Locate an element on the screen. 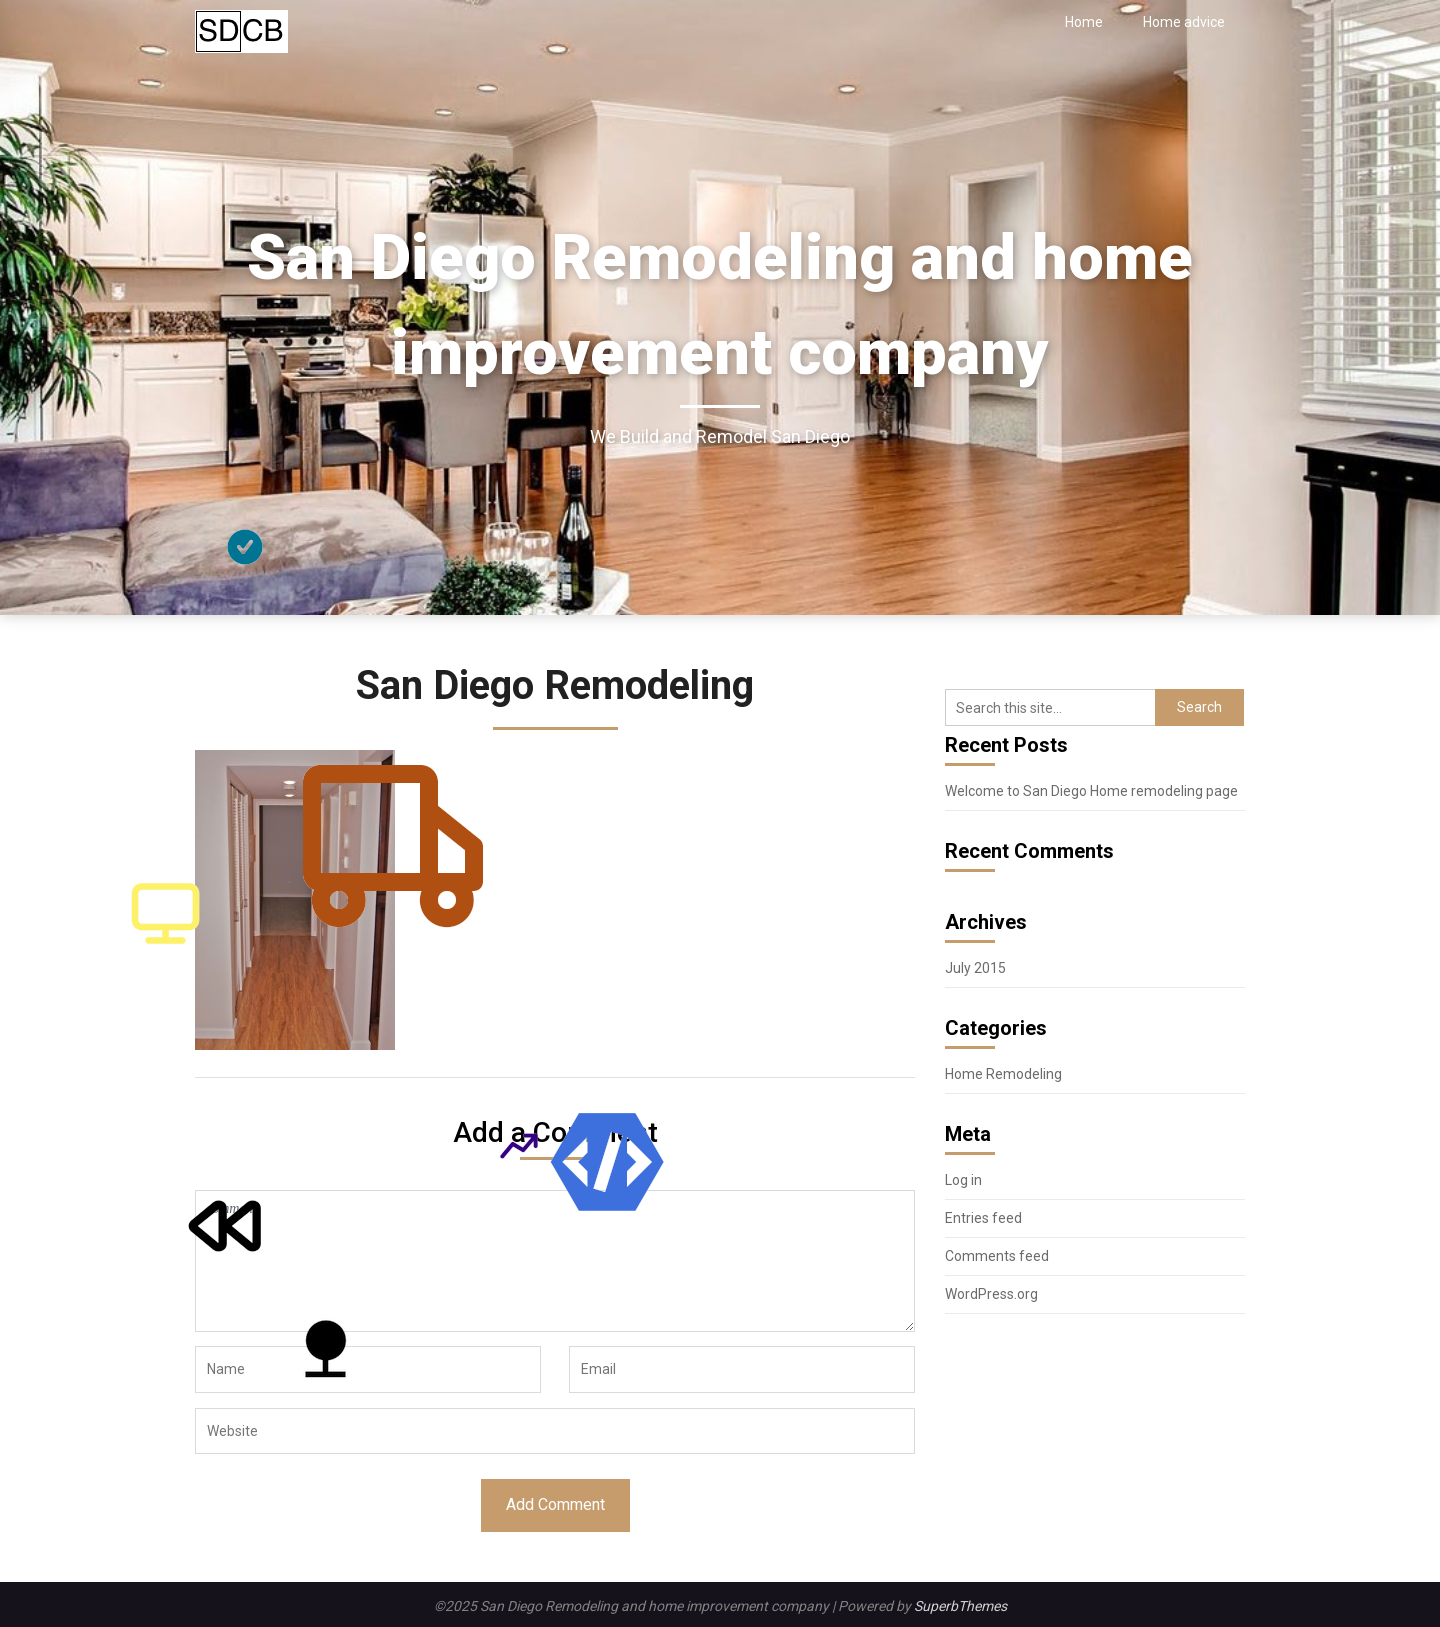  view nature or outdoor photos is located at coordinates (325, 1348).